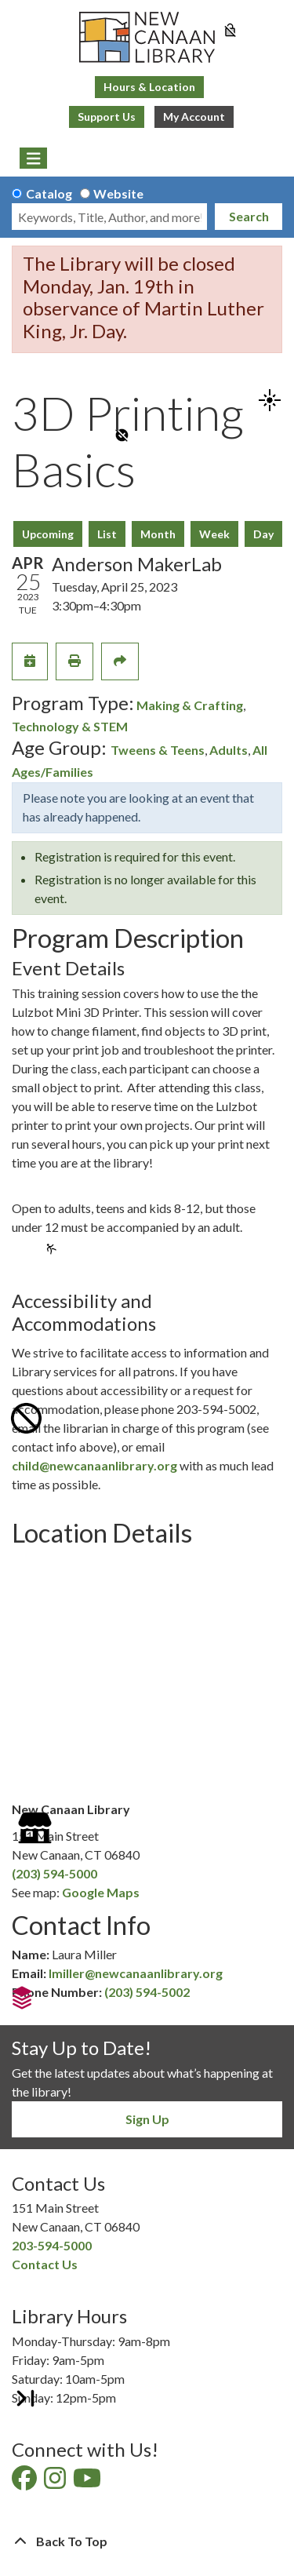  Describe the element at coordinates (122, 435) in the screenshot. I see `indicates unpublished or draft content` at that location.